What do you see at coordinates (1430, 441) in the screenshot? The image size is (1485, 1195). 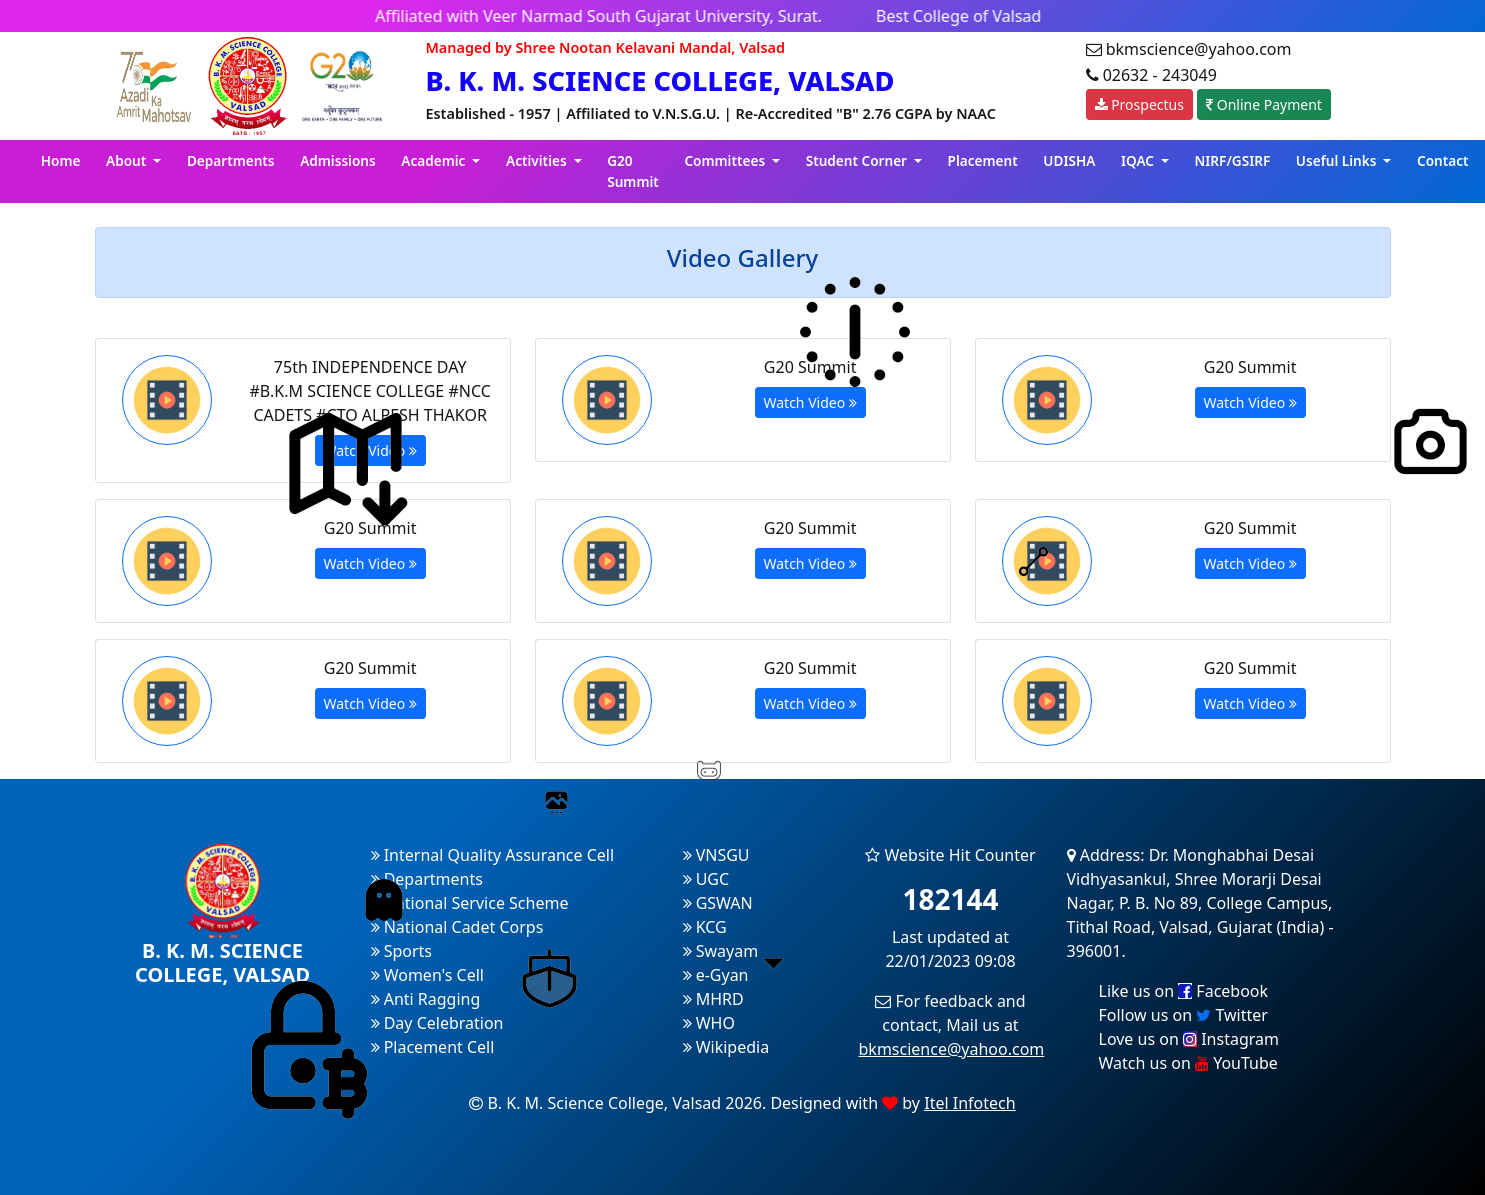 I see `take a photo` at bounding box center [1430, 441].